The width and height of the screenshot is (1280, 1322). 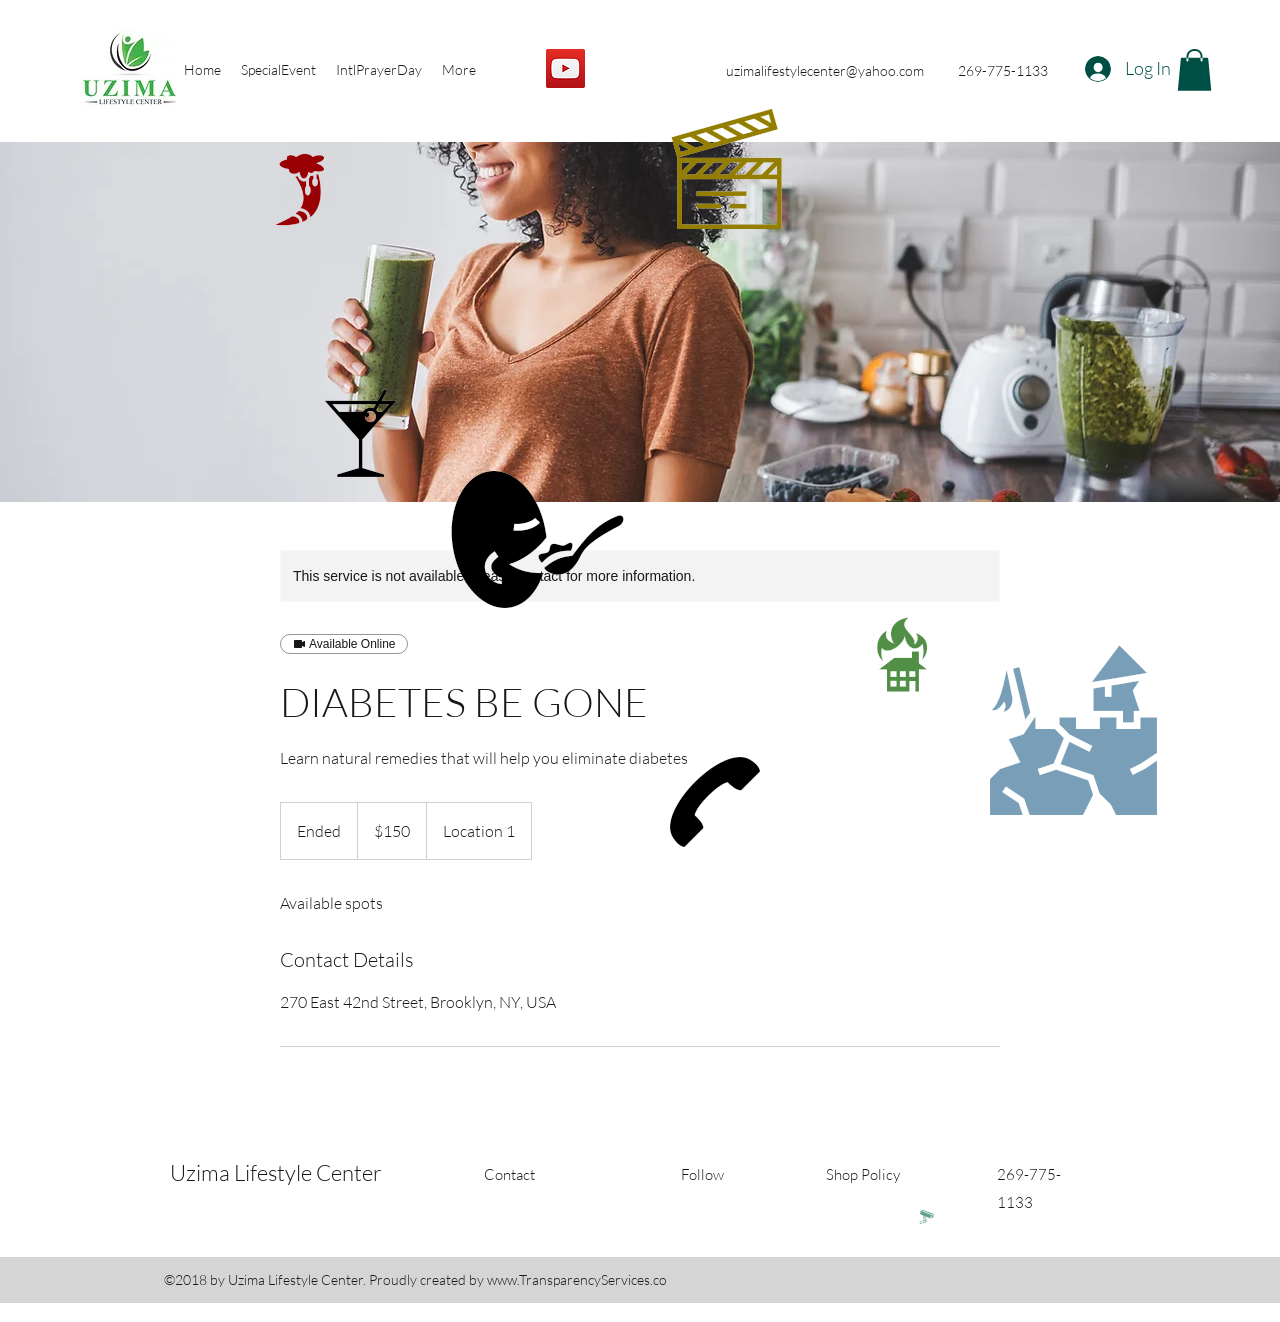 I want to click on viking-themed beverage or tavern feature, so click(x=300, y=188).